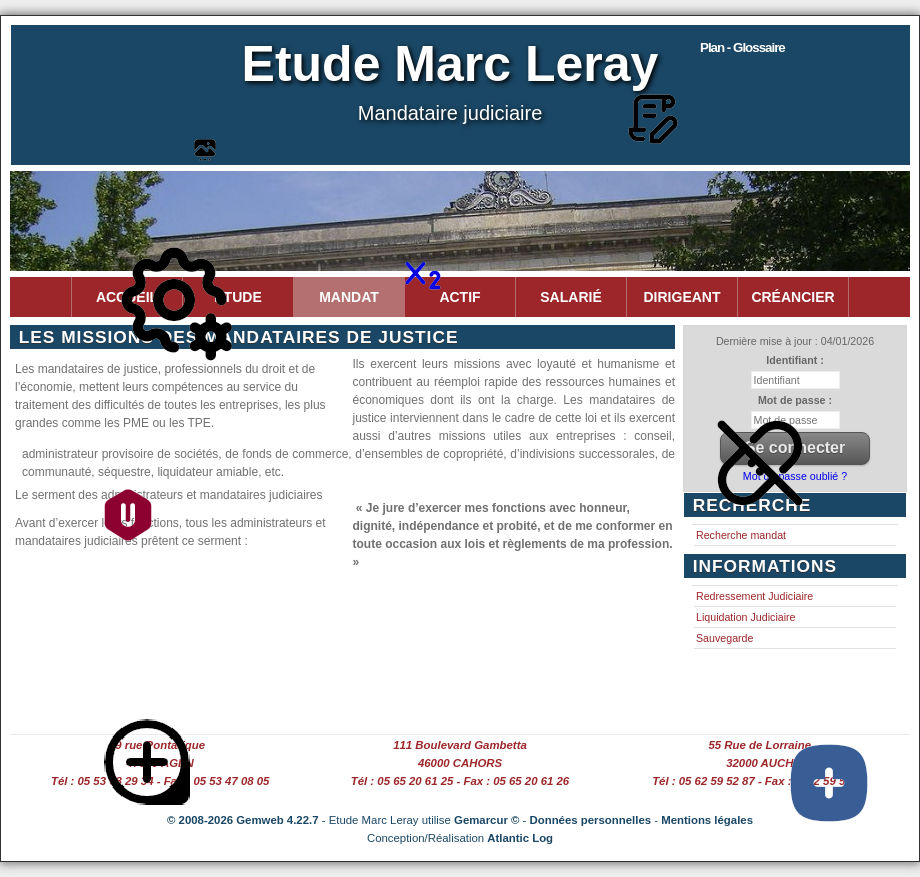 Image resolution: width=920 pixels, height=877 pixels. Describe the element at coordinates (652, 118) in the screenshot. I see `view or manage contracts` at that location.